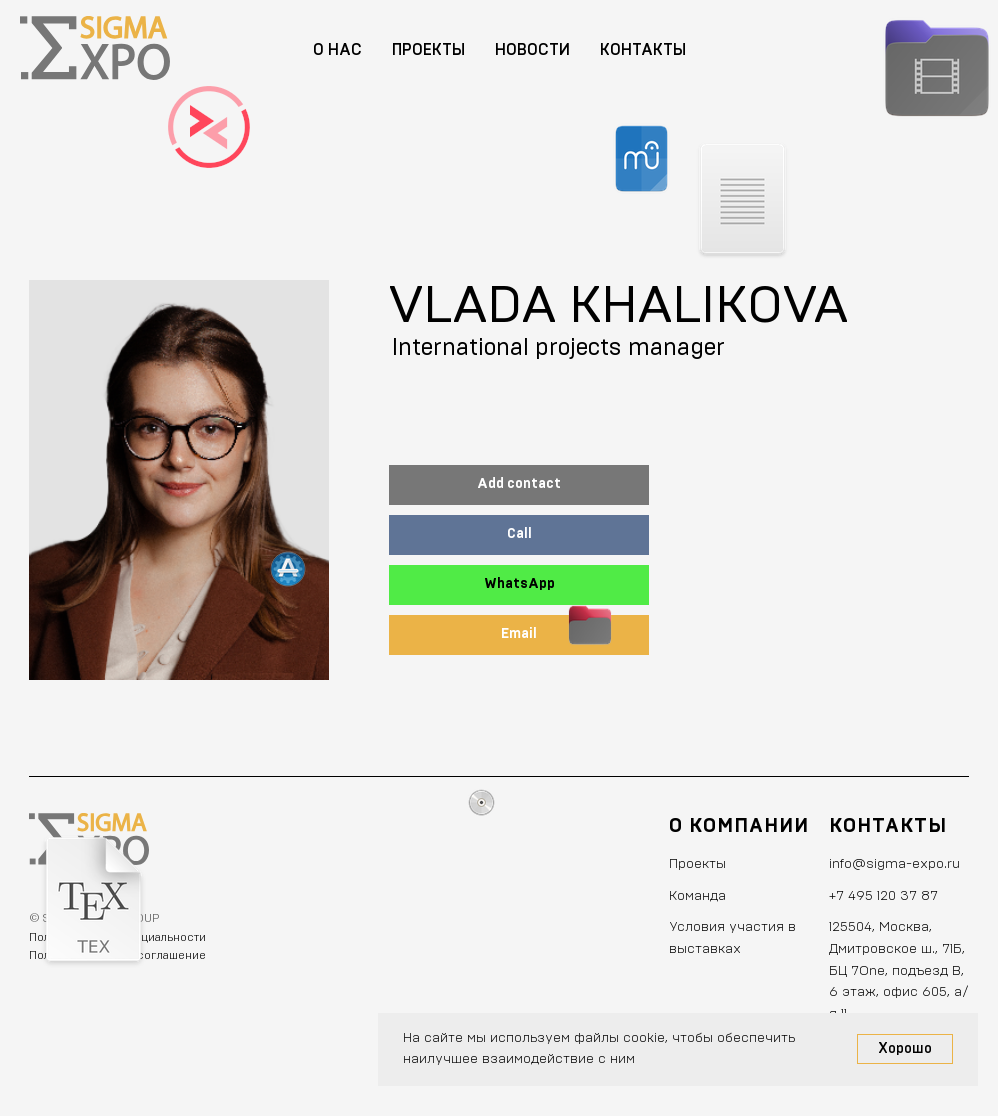  I want to click on open a MuseScore 3 music notation file, so click(641, 158).